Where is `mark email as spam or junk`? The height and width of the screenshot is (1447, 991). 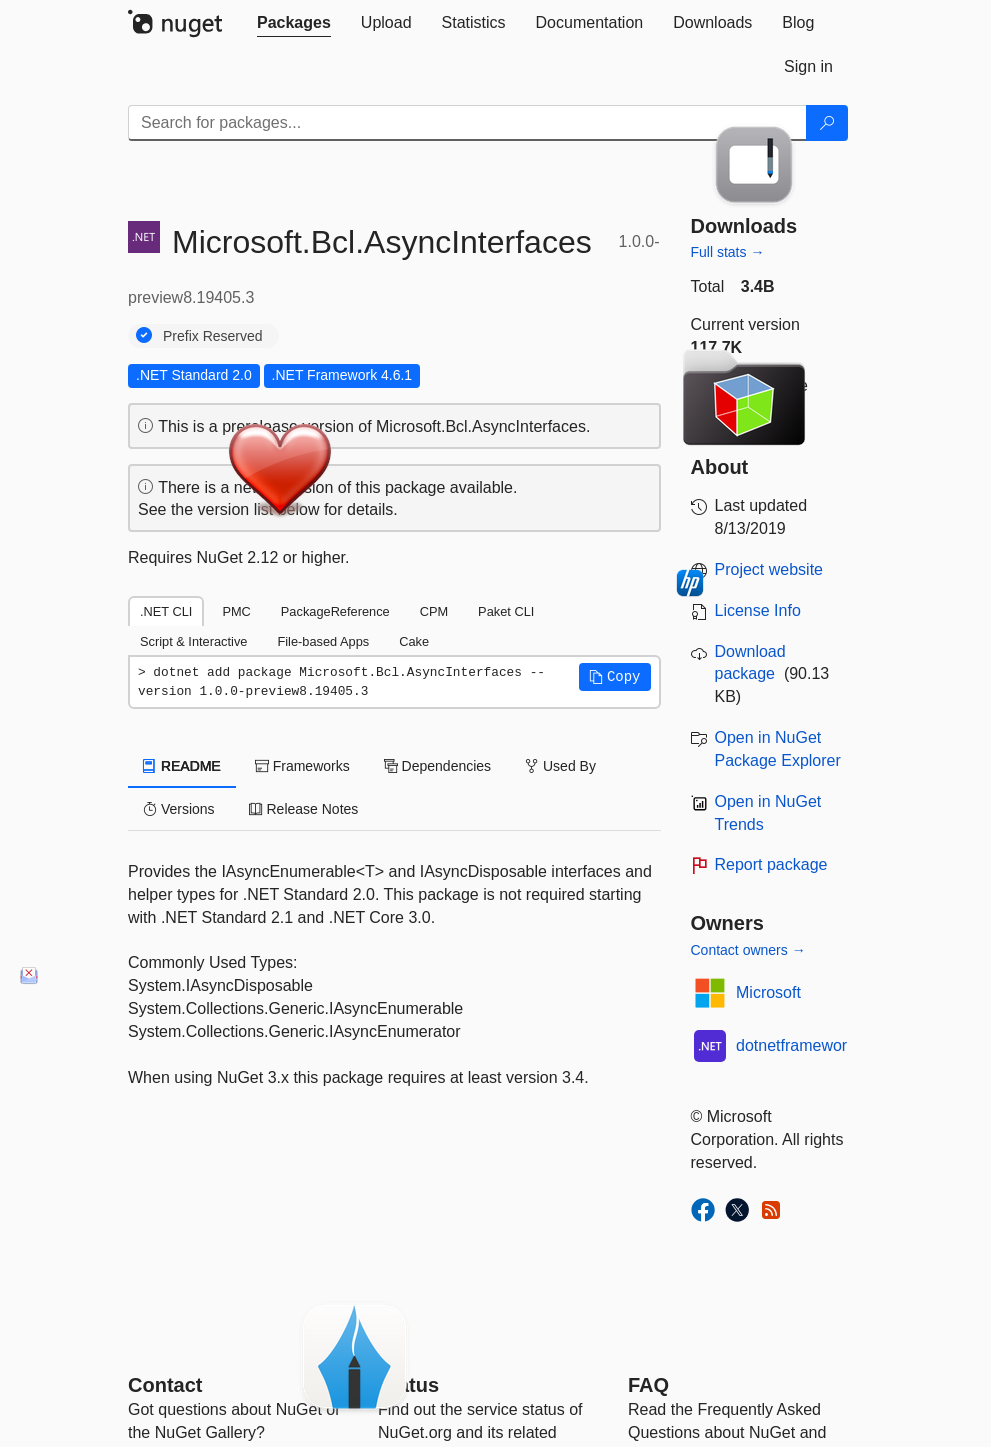 mark email as spam or junk is located at coordinates (29, 976).